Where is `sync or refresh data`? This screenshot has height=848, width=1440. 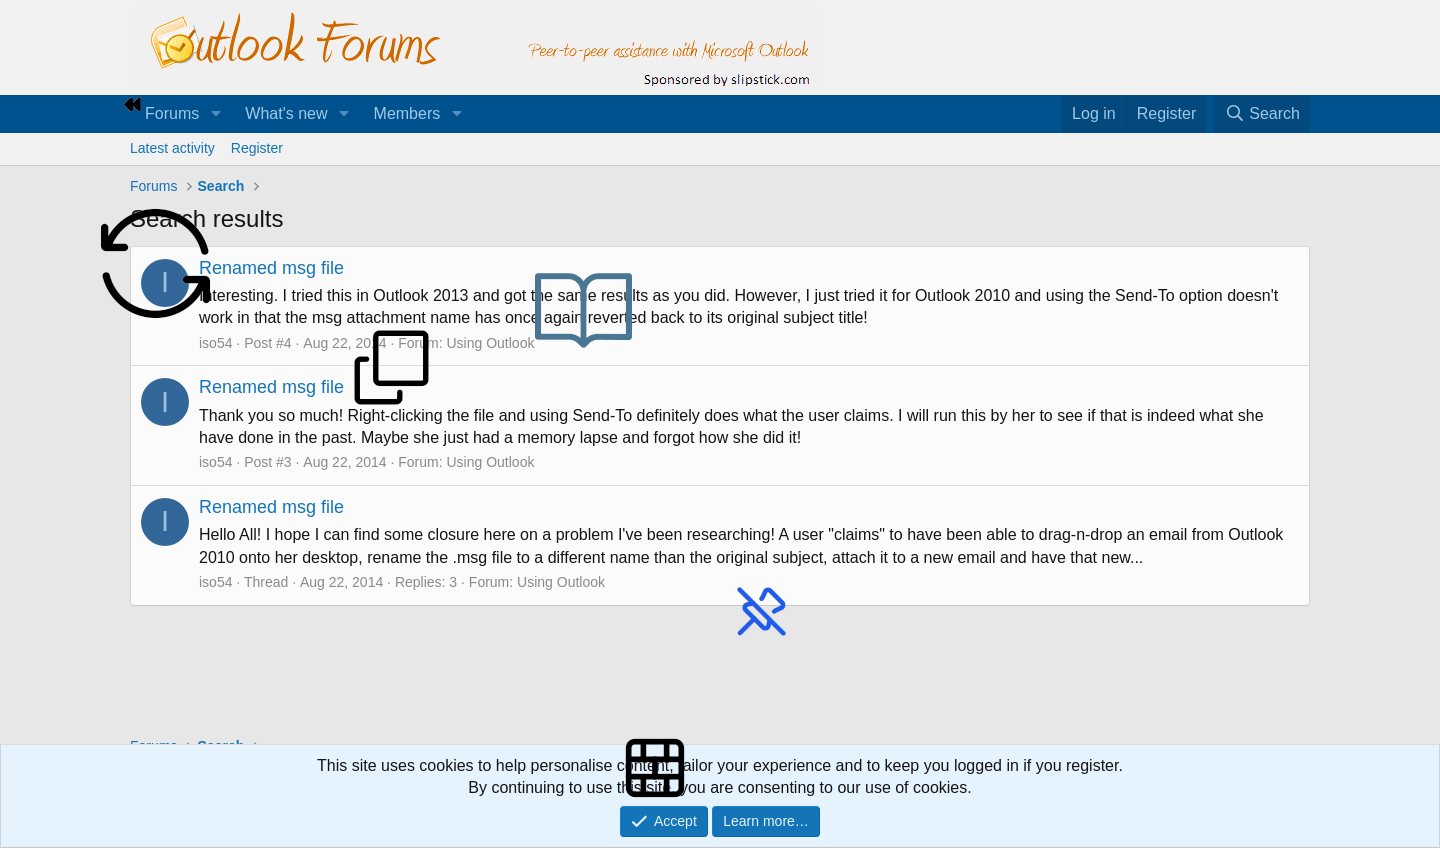 sync or refresh data is located at coordinates (155, 263).